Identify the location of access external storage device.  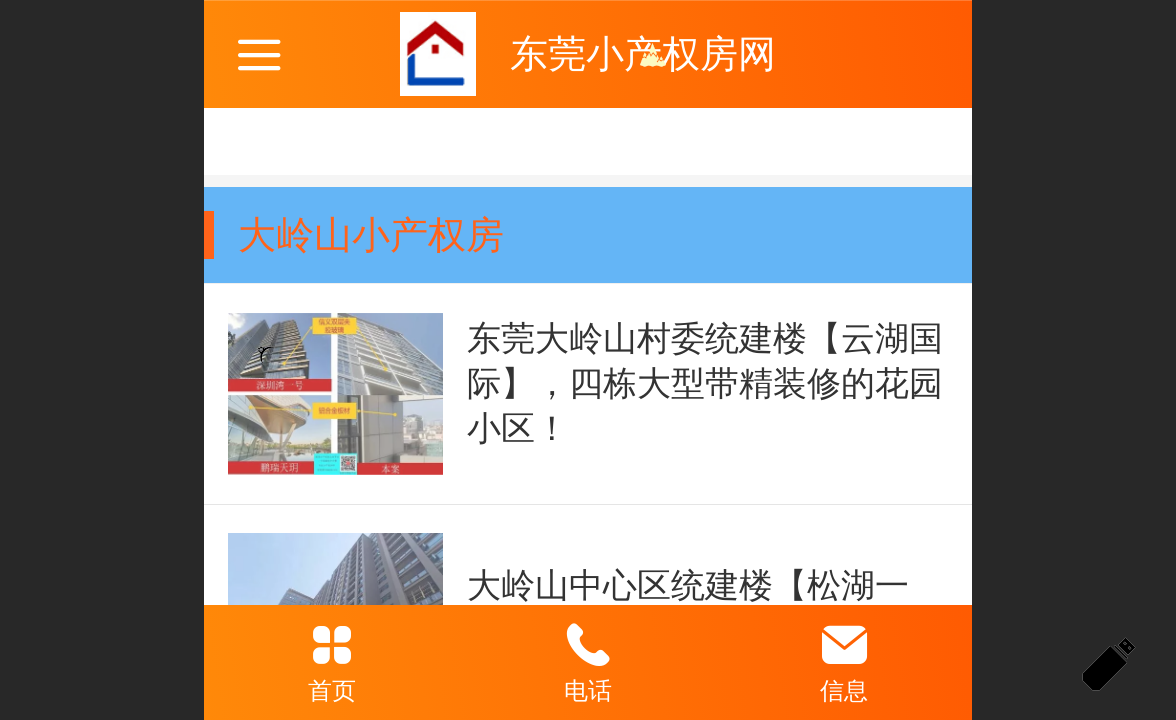
(1109, 663).